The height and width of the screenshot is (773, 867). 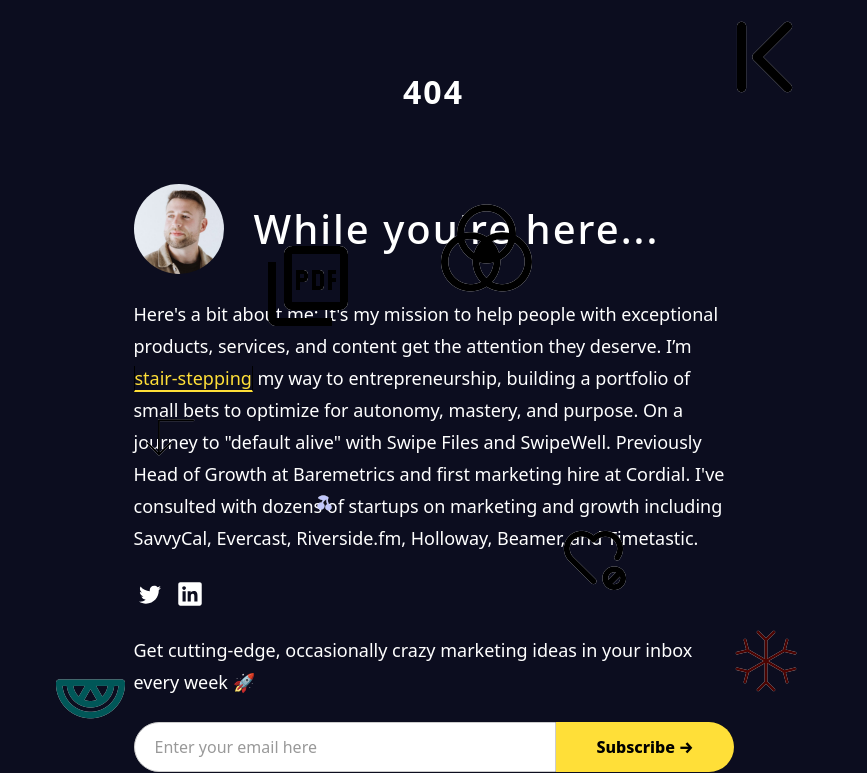 What do you see at coordinates (168, 433) in the screenshot?
I see `go back and down in navigation` at bounding box center [168, 433].